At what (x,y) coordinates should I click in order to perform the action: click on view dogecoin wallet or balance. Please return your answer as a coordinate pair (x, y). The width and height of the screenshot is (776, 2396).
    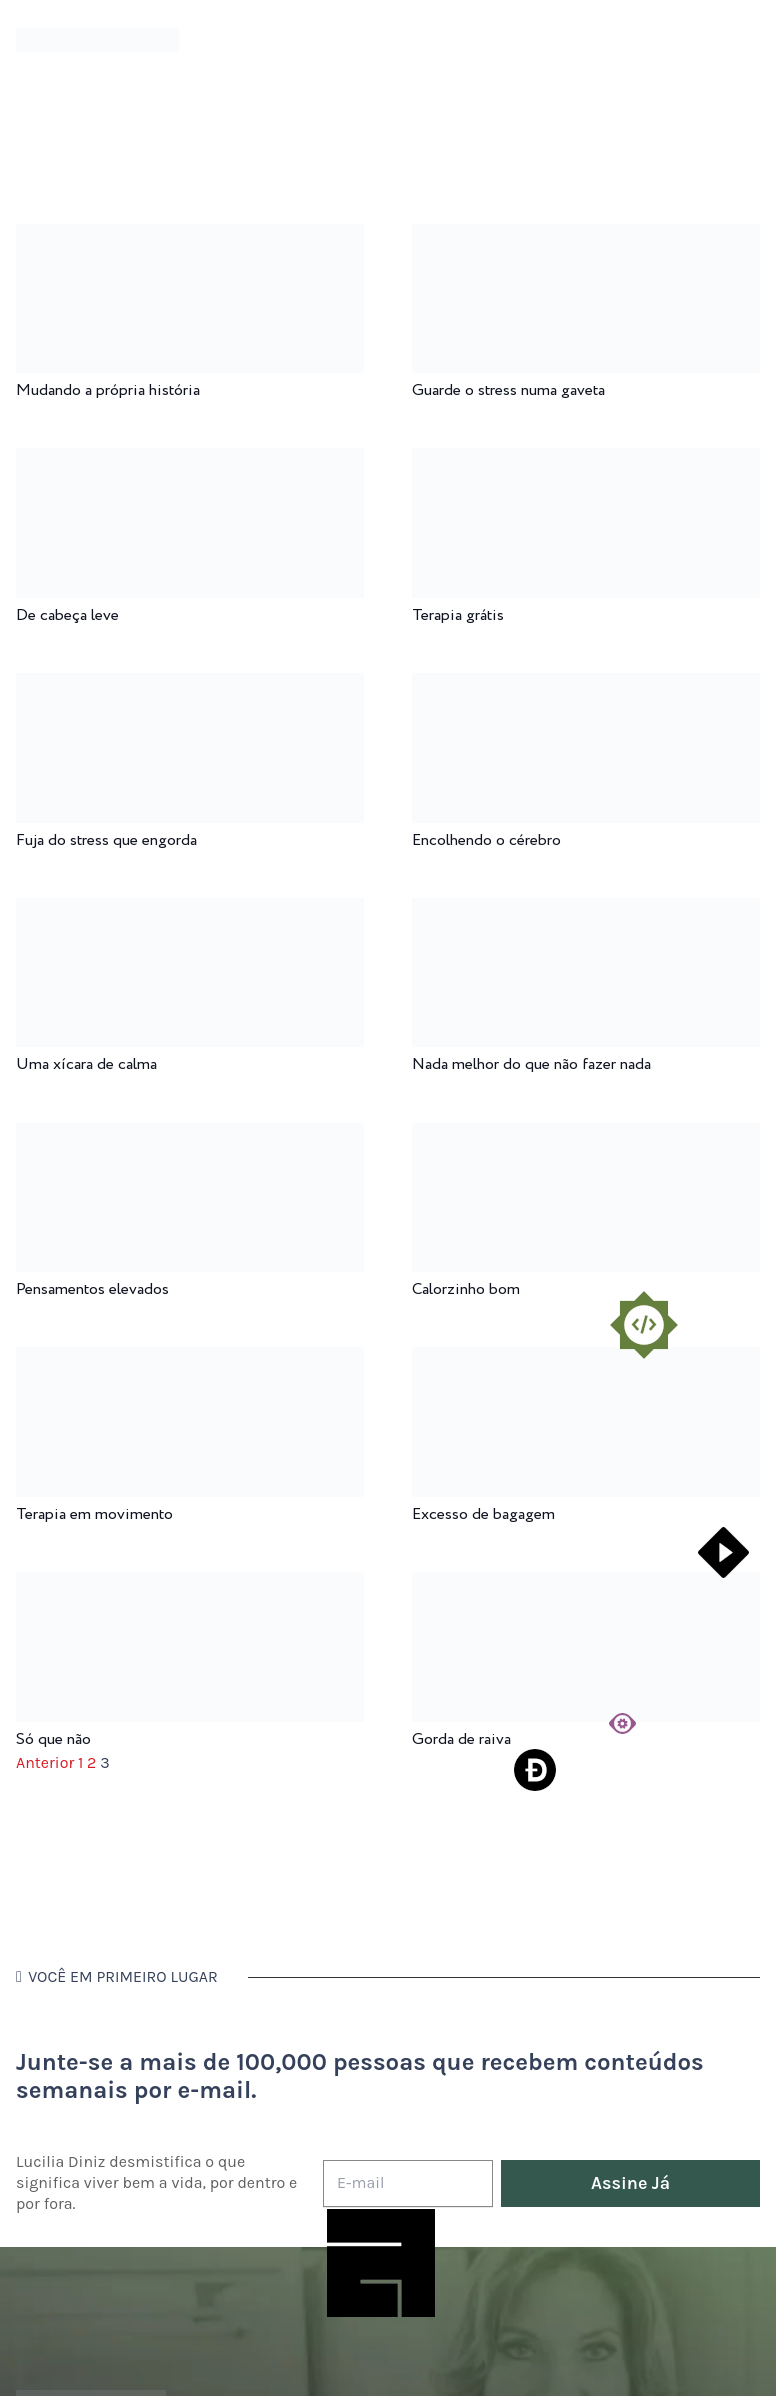
    Looking at the image, I should click on (535, 1770).